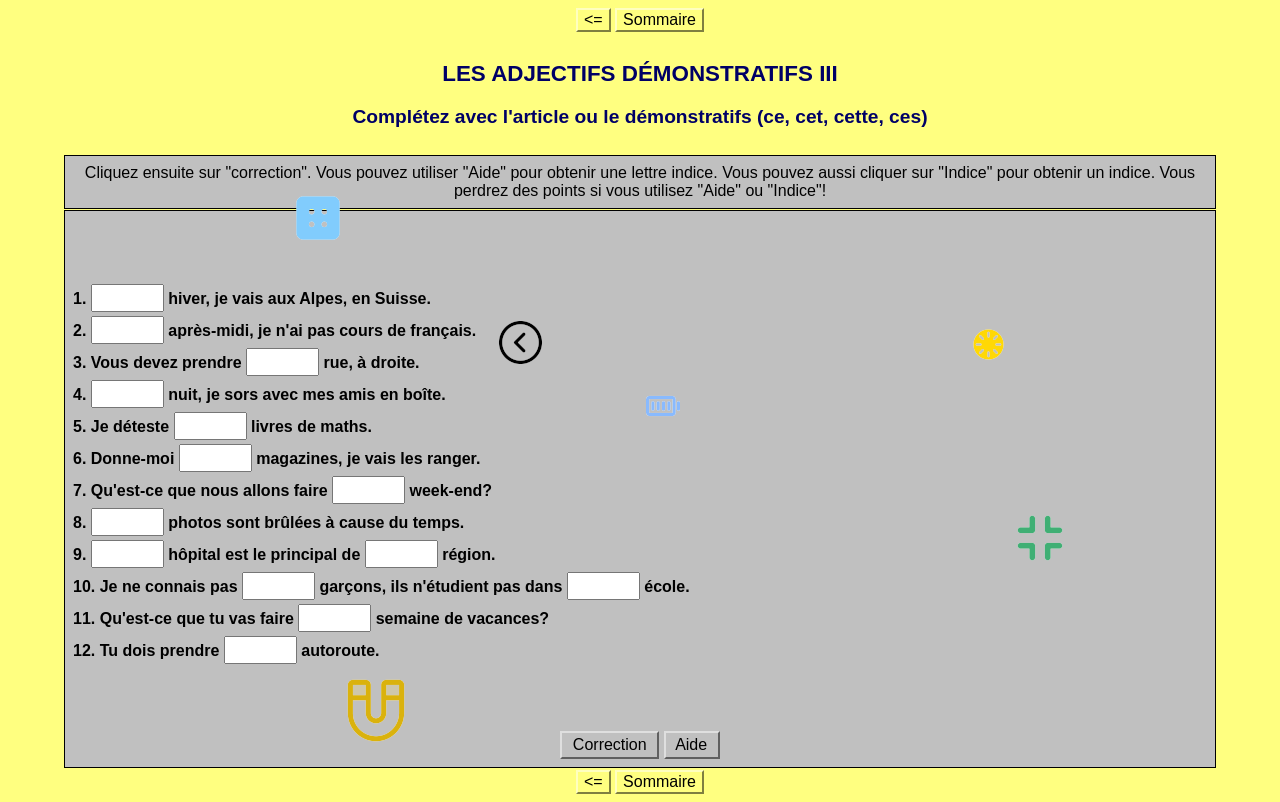 The height and width of the screenshot is (802, 1280). Describe the element at coordinates (988, 344) in the screenshot. I see `loading content in progress` at that location.